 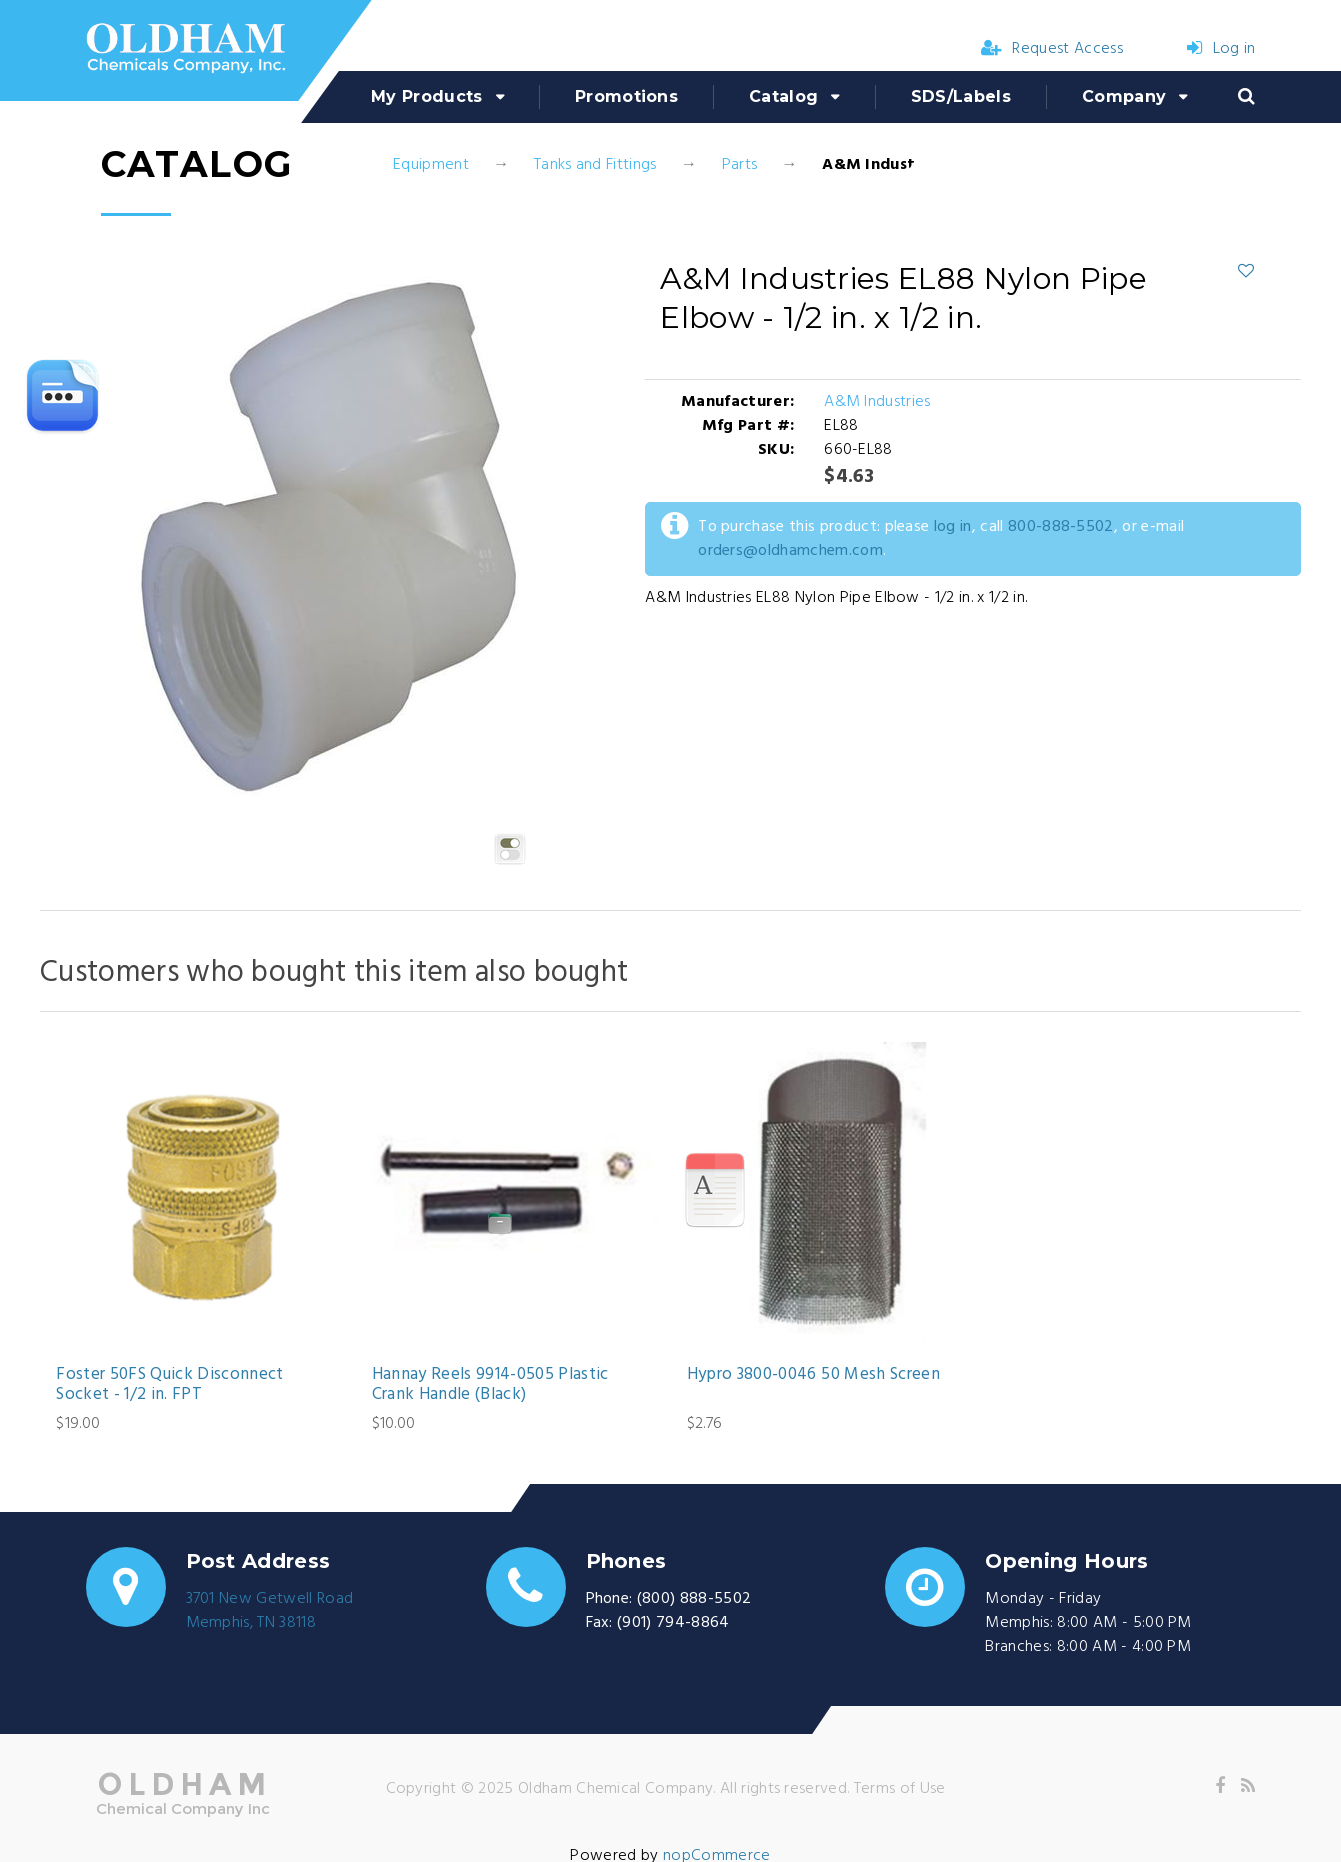 I want to click on open the file manager, so click(x=500, y=1223).